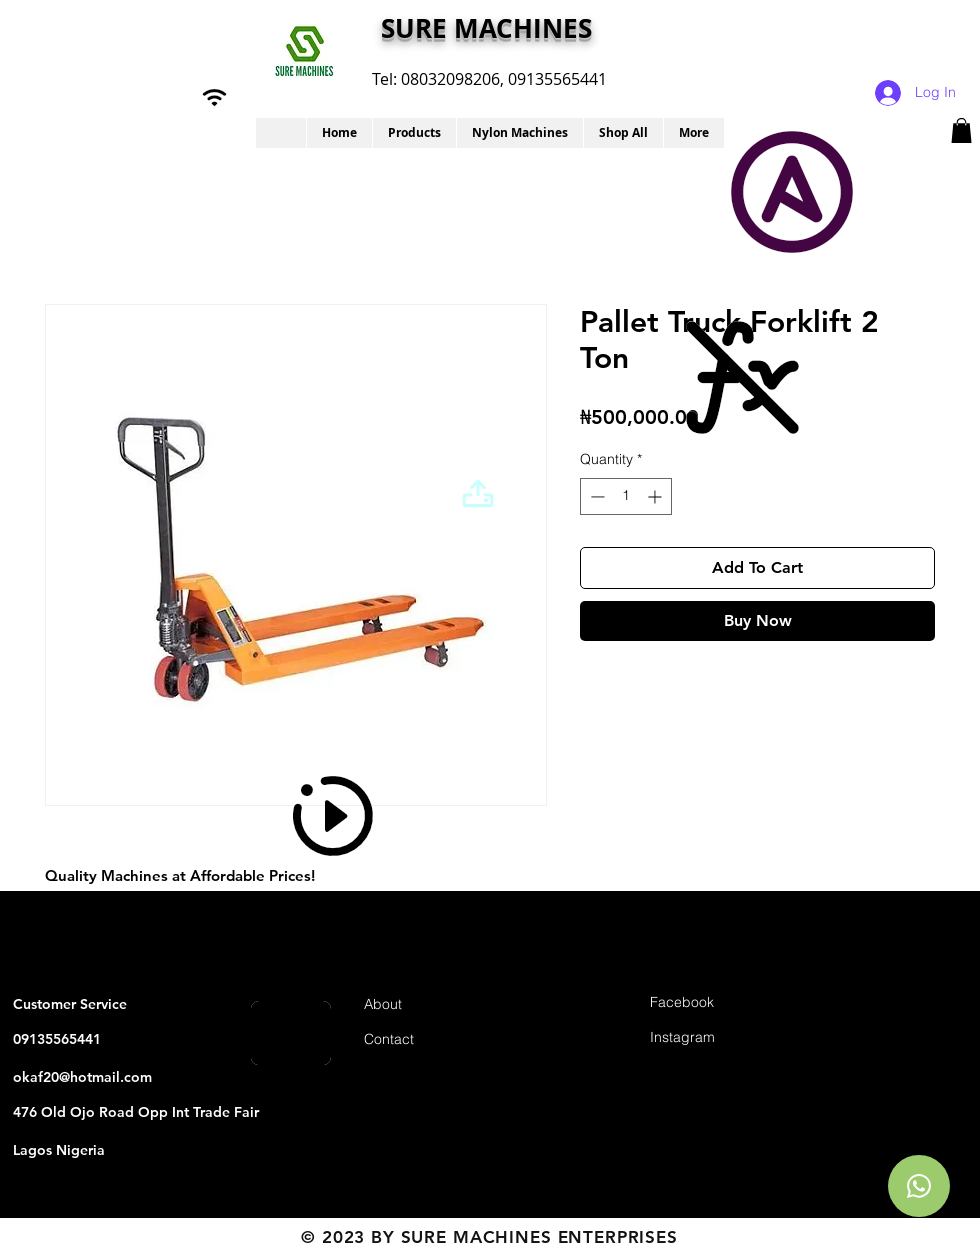 This screenshot has height=1247, width=980. I want to click on disable math function or formula mode, so click(742, 377).